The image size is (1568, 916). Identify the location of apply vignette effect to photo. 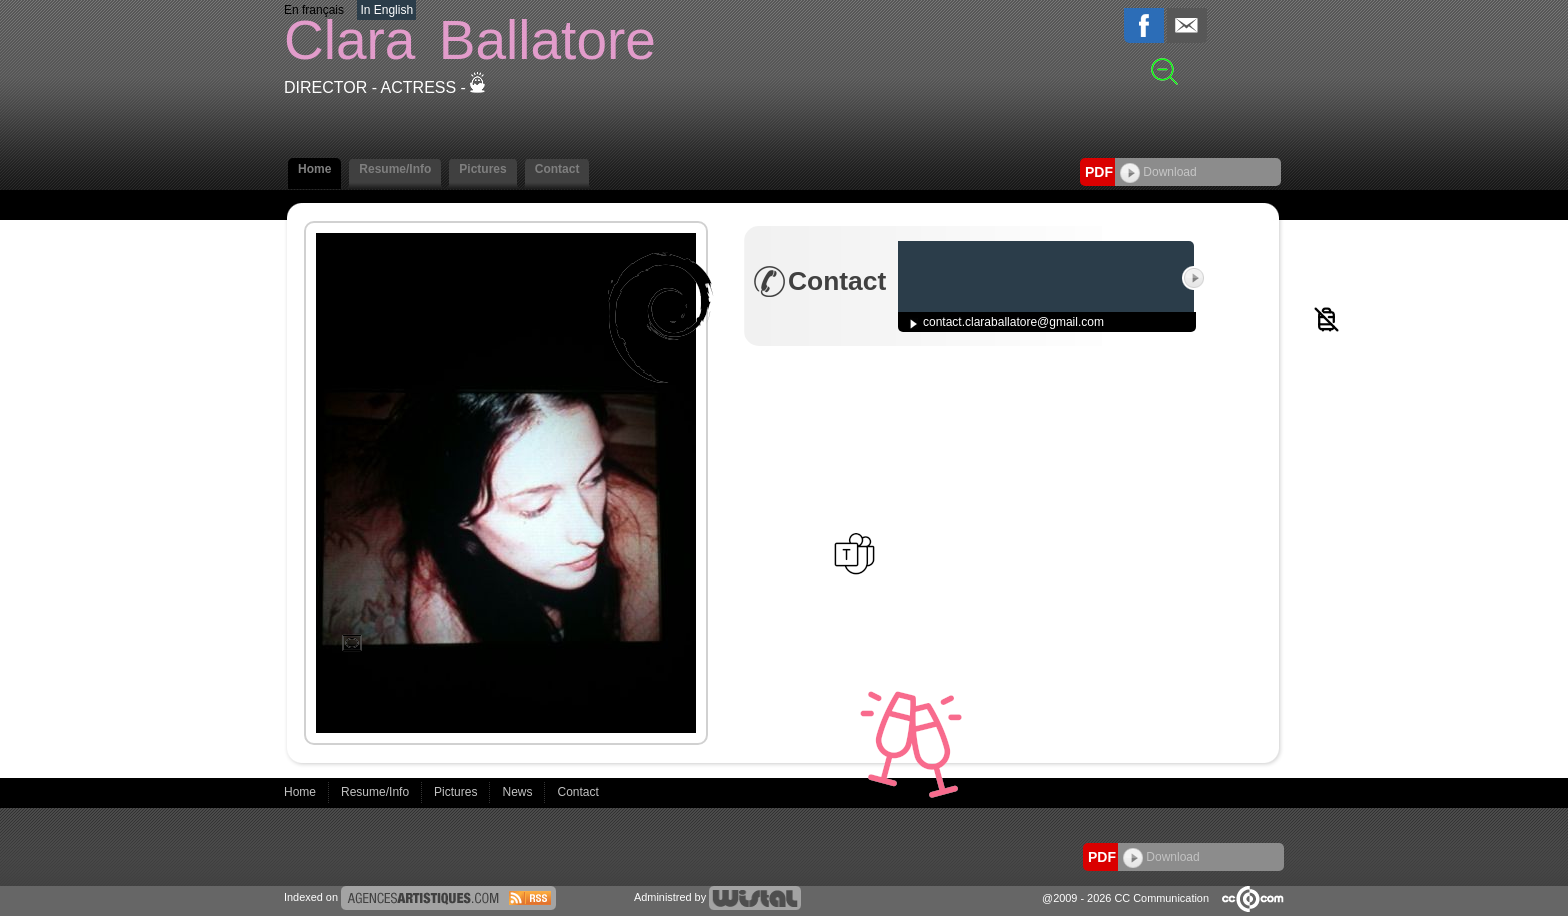
(352, 643).